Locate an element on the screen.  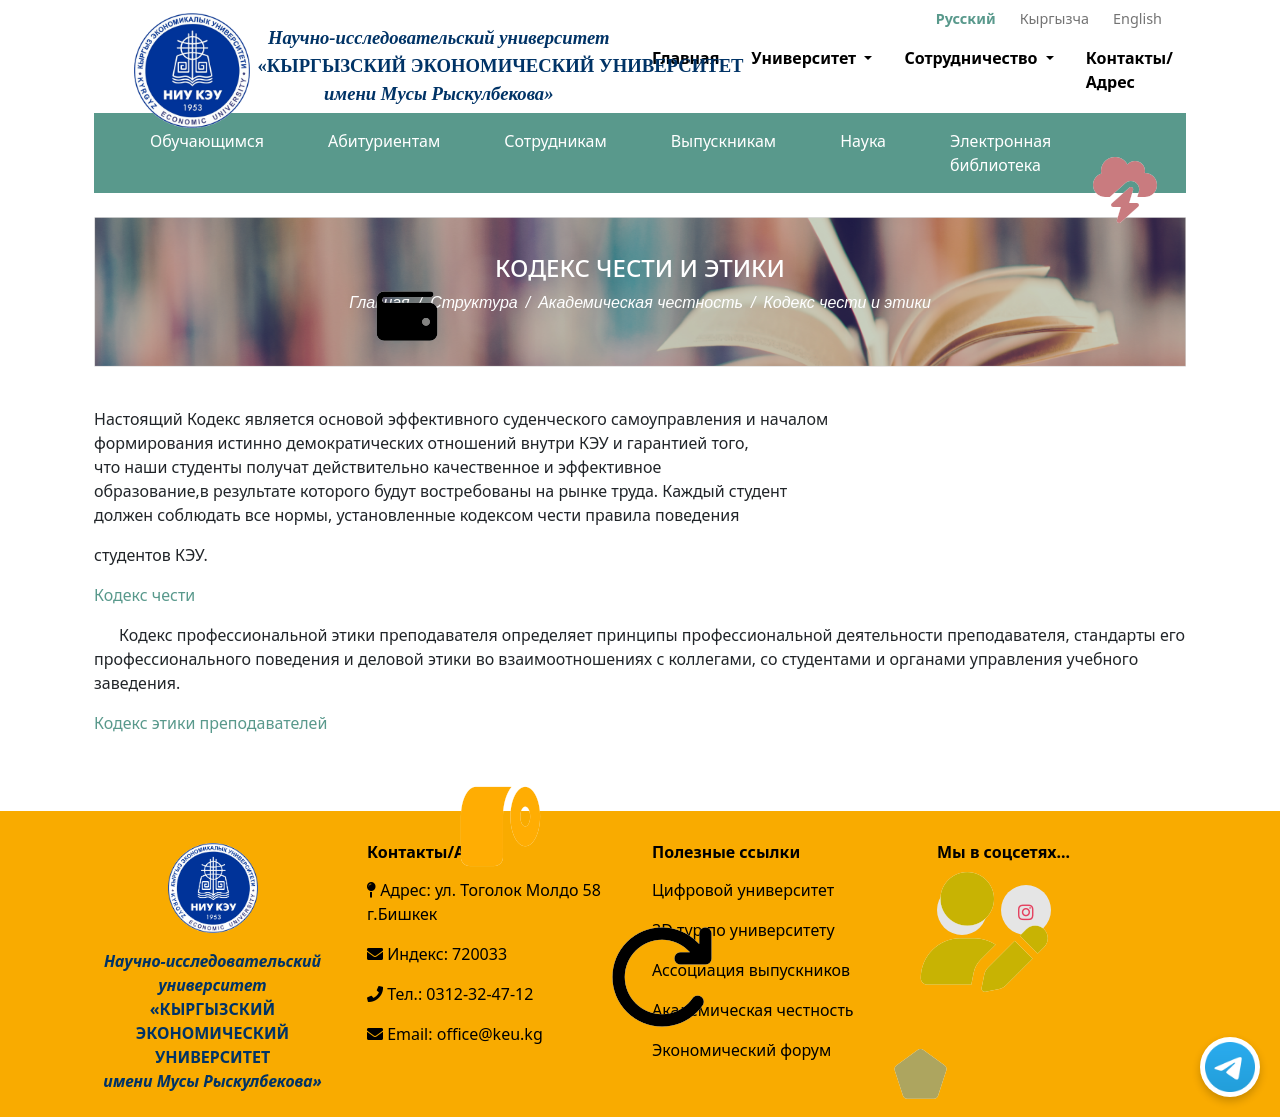
toilet paper or bathroom supplies indicator is located at coordinates (500, 821).